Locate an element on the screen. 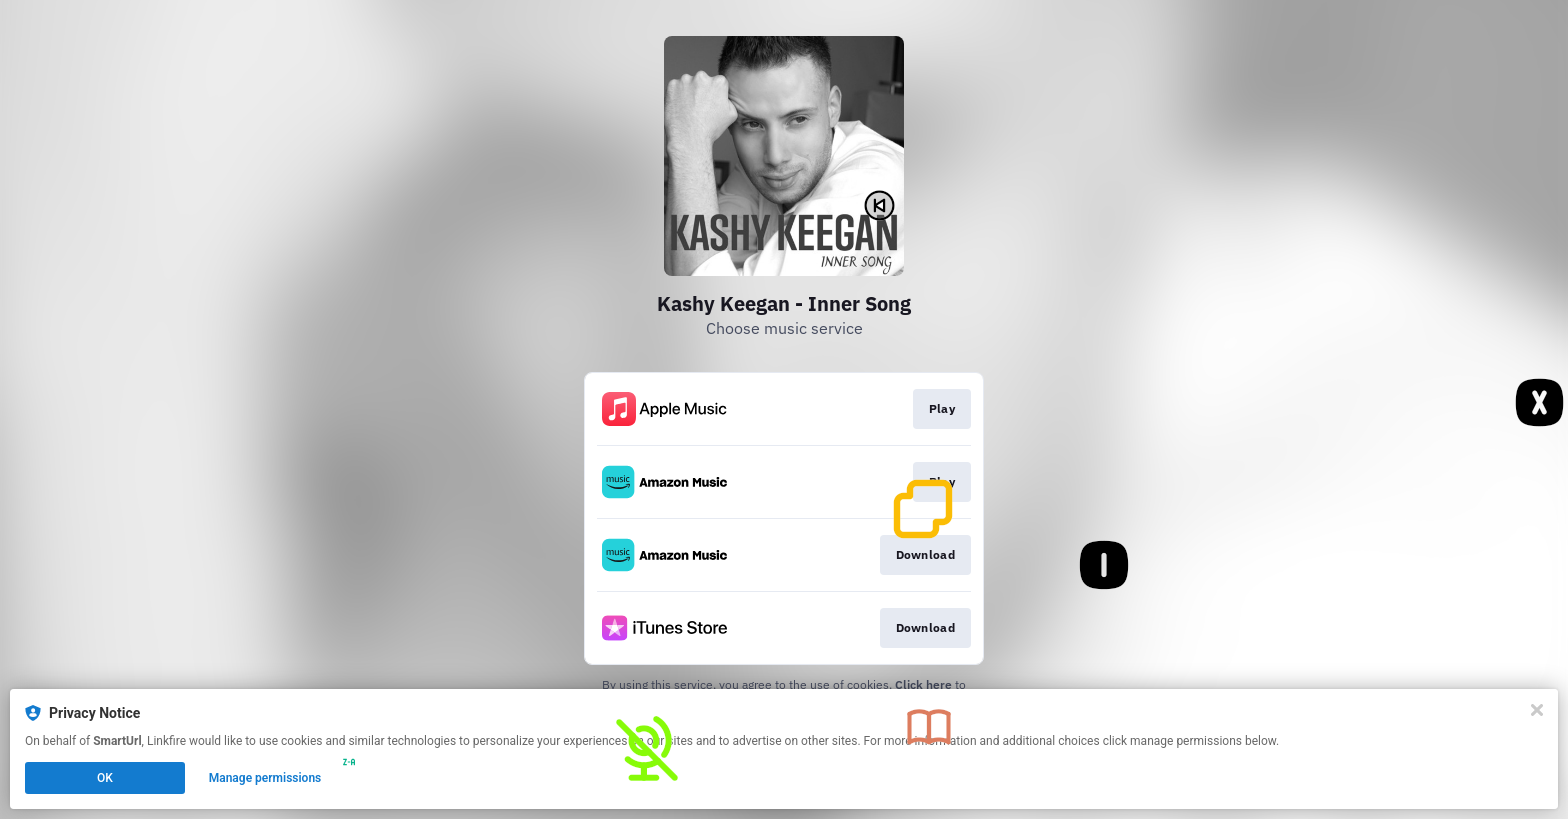 This screenshot has width=1568, height=819. open library or reading list is located at coordinates (929, 727).